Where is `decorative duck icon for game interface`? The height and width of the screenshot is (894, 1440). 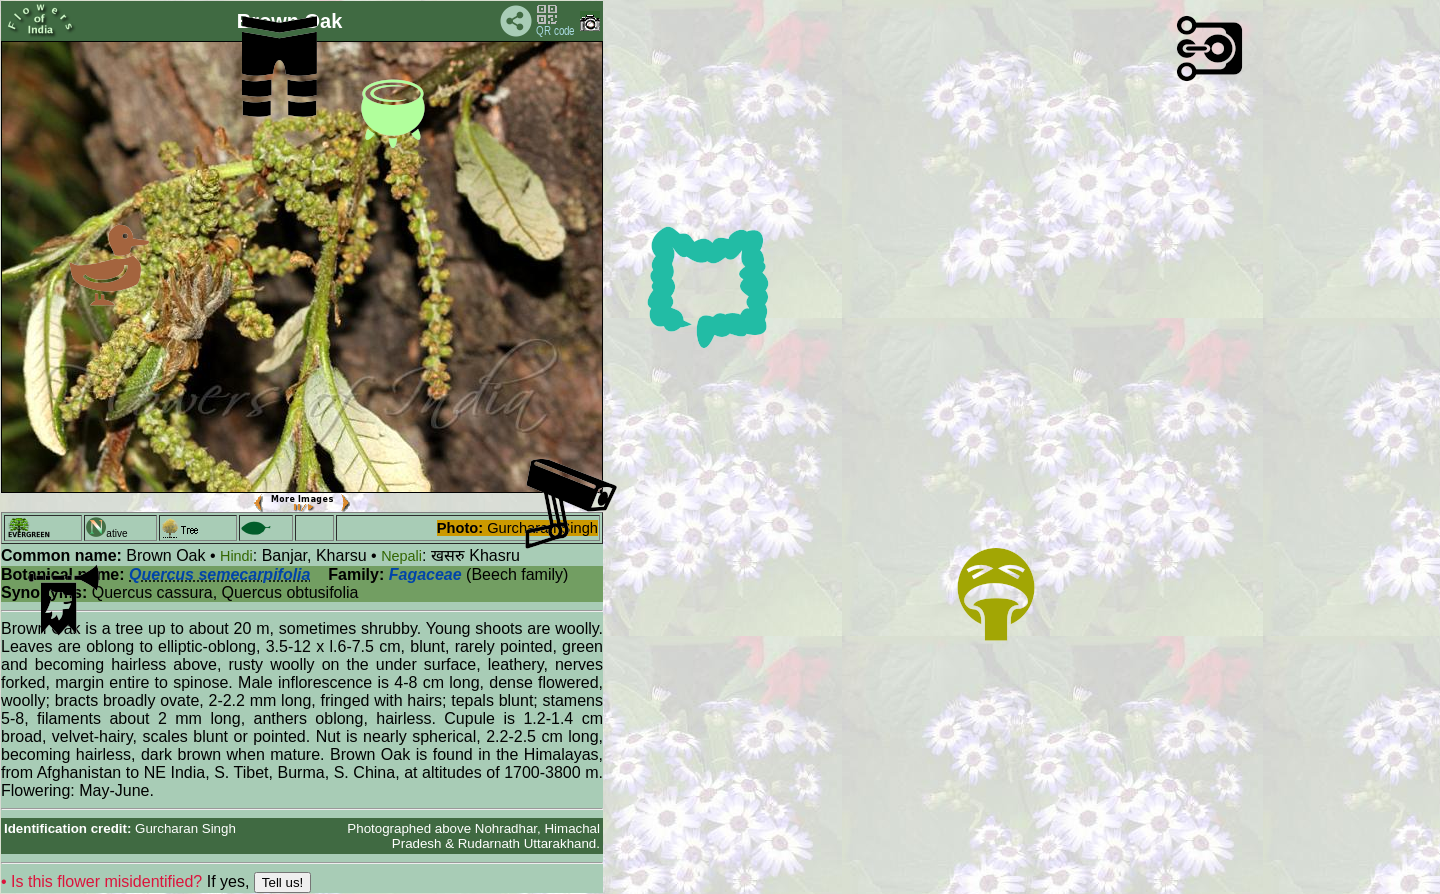 decorative duck icon for game interface is located at coordinates (109, 265).